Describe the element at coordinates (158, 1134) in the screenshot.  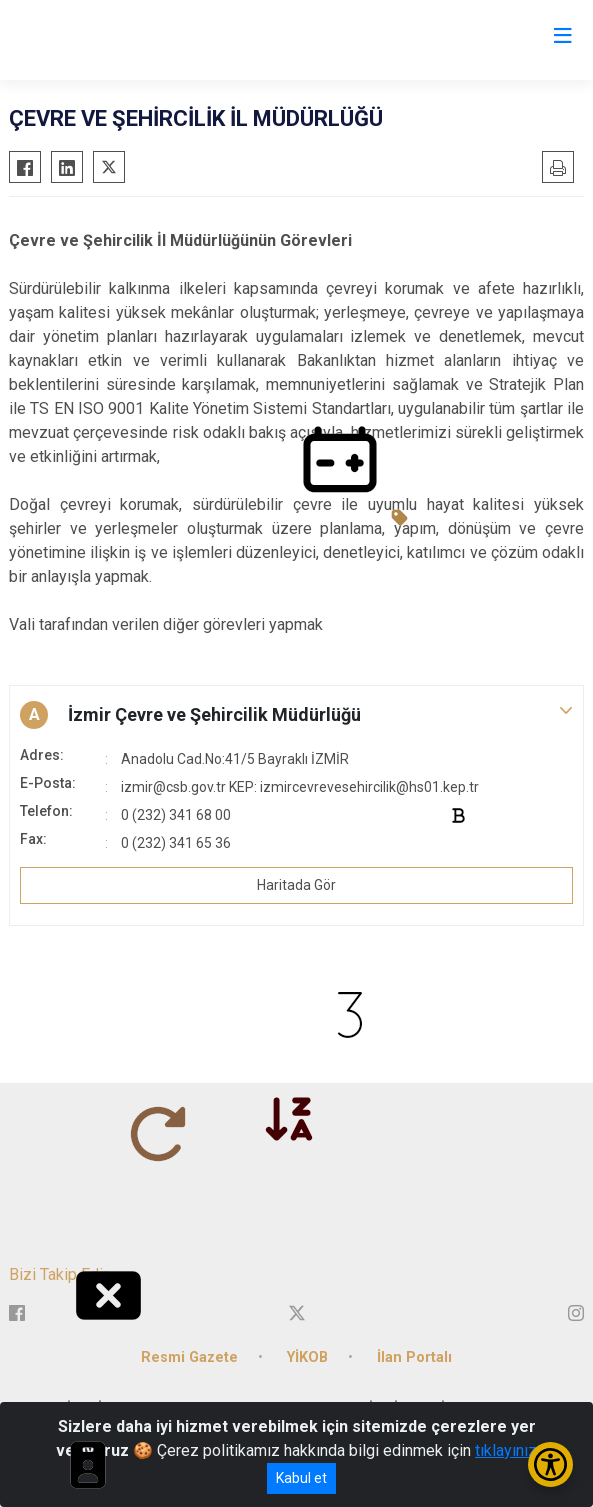
I see `redo the last action` at that location.